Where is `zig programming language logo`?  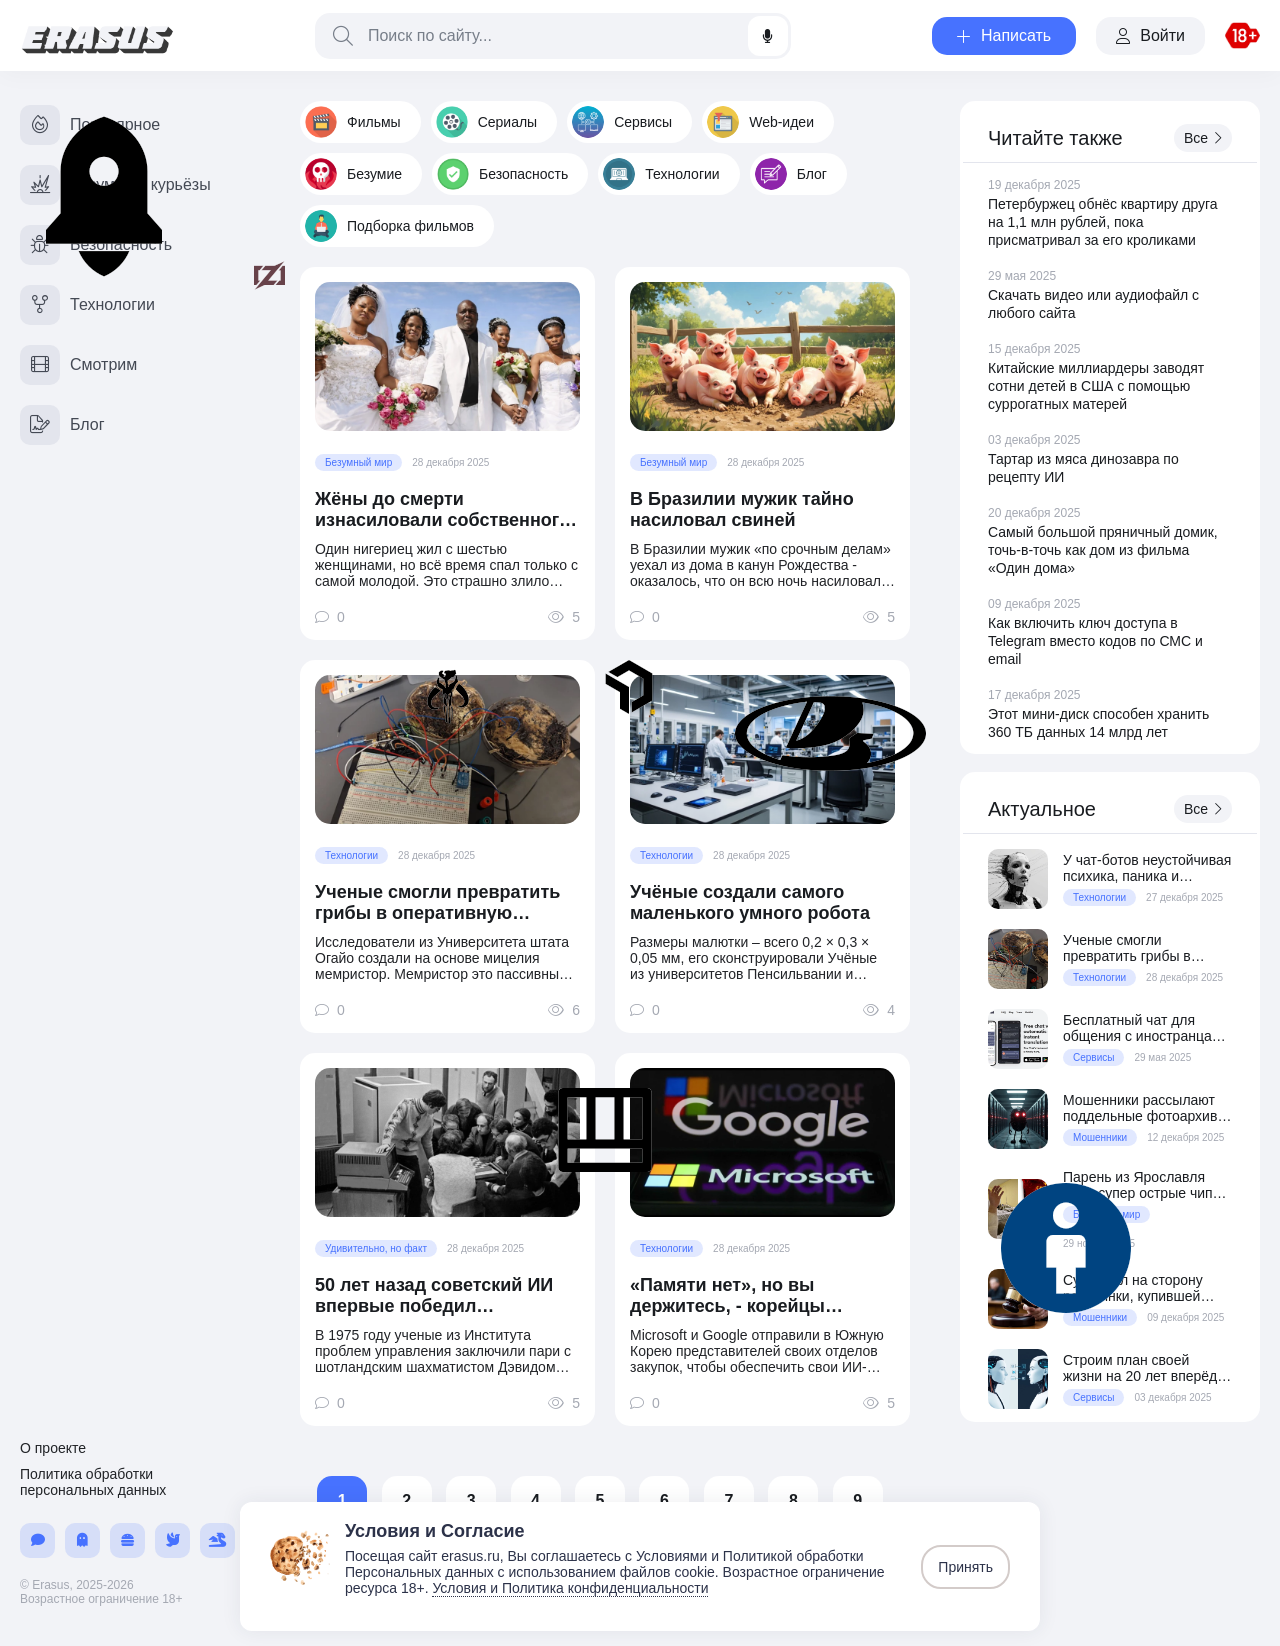
zig programming language logo is located at coordinates (269, 275).